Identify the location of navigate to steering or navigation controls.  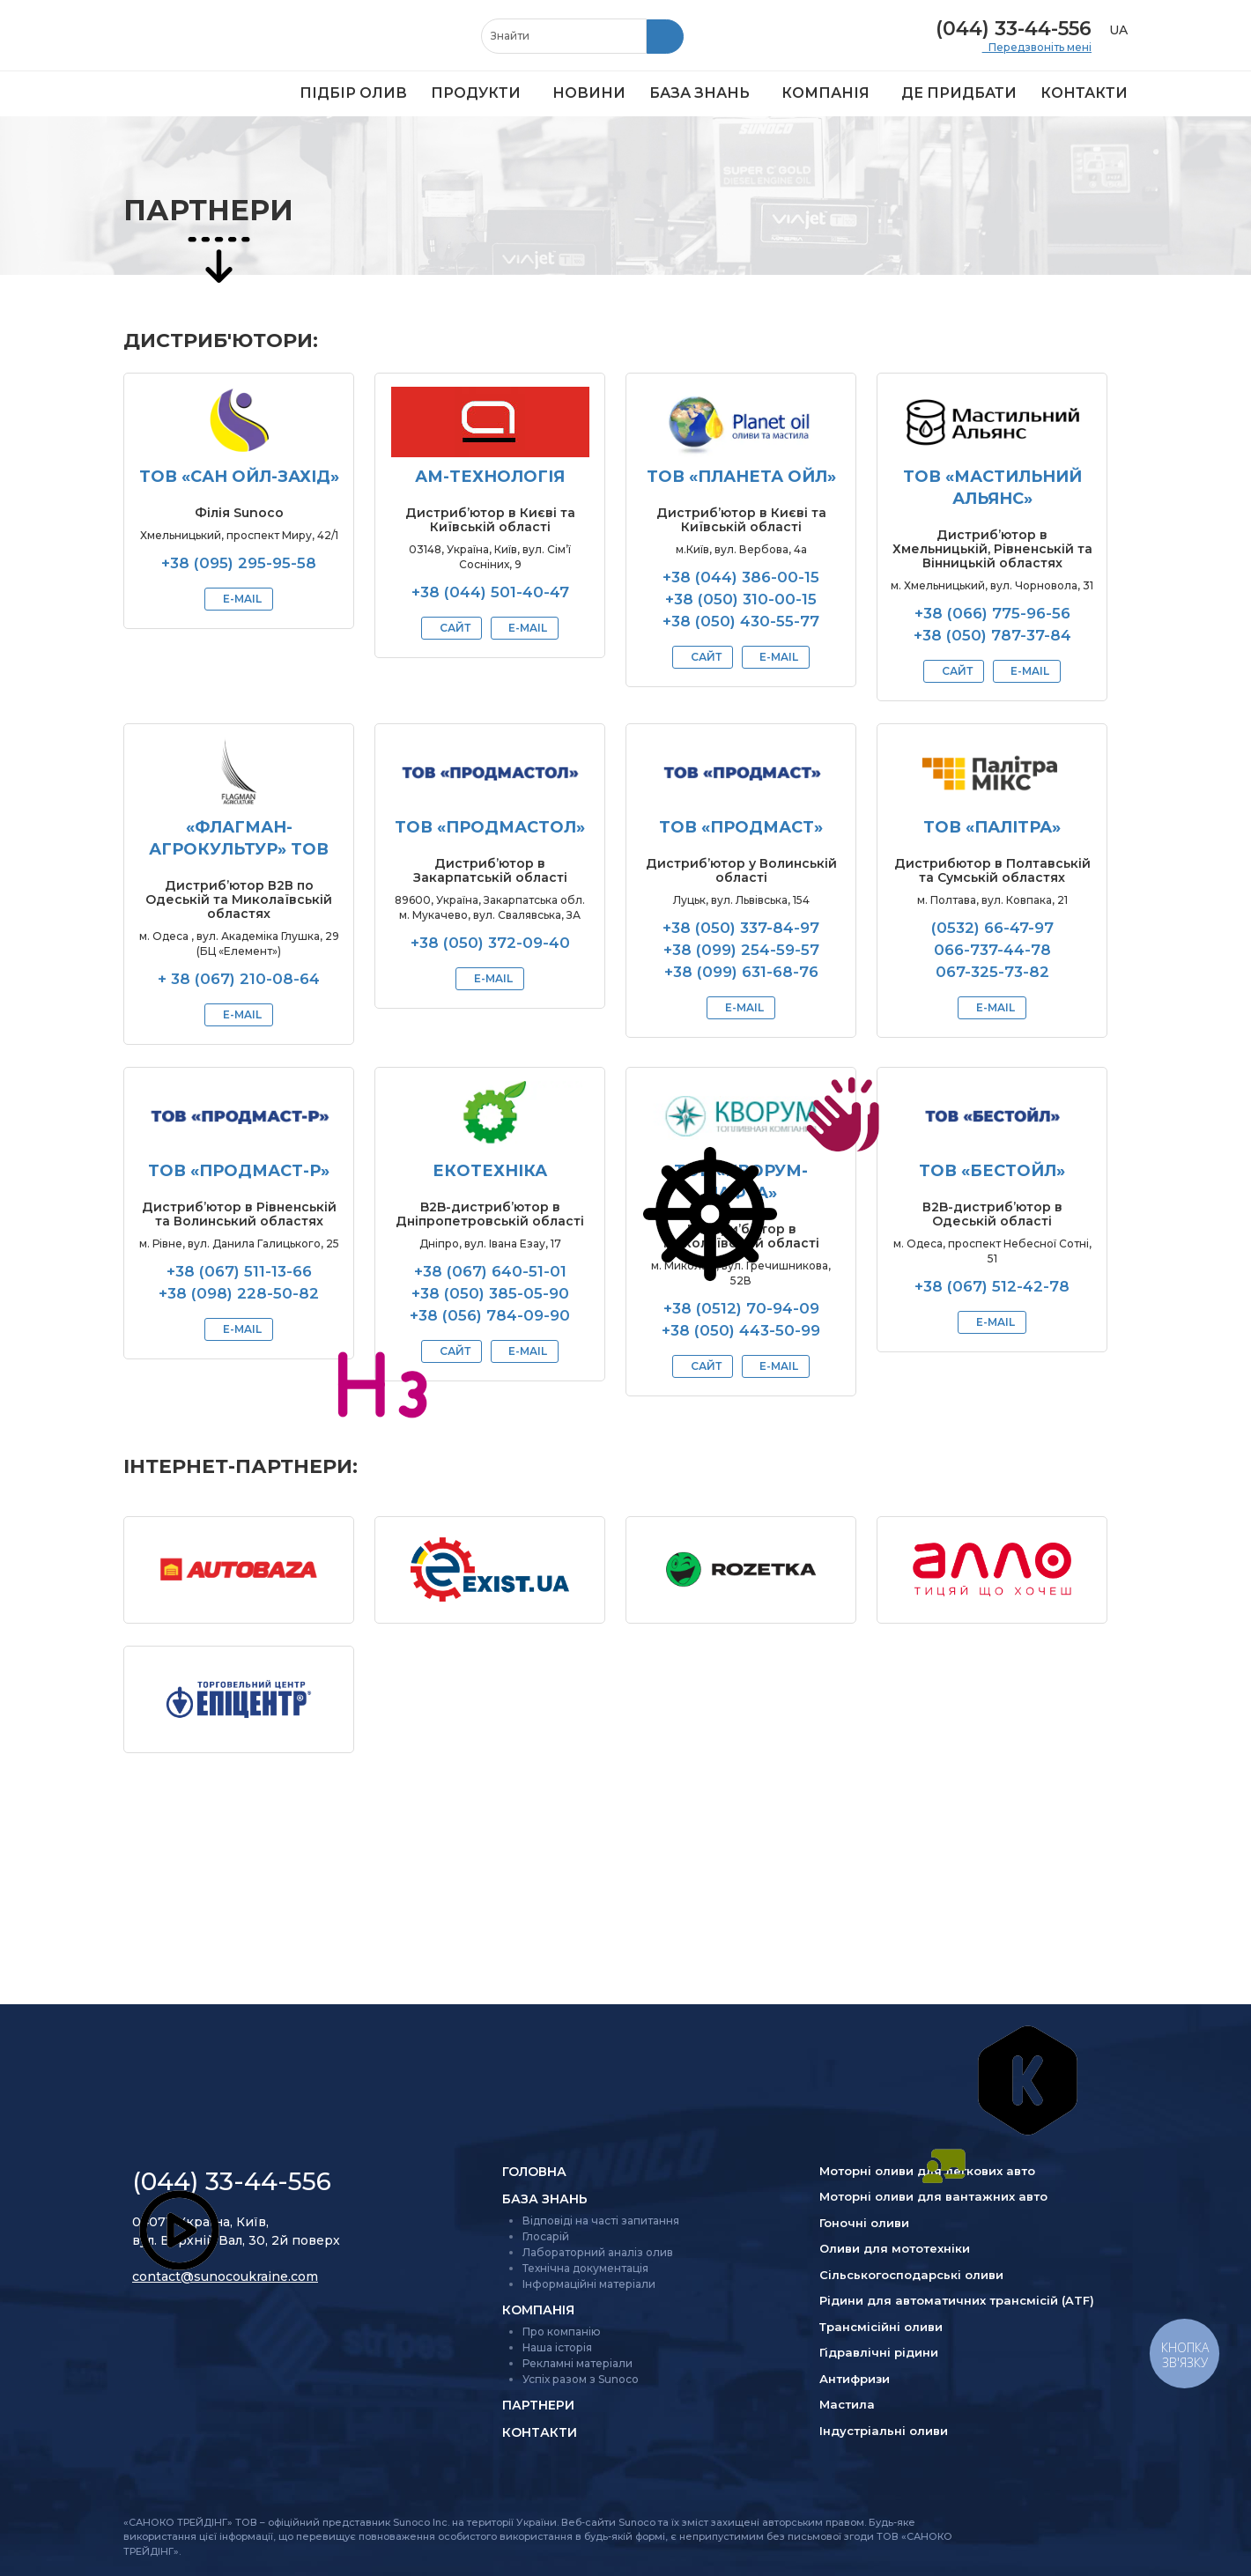
(710, 1214).